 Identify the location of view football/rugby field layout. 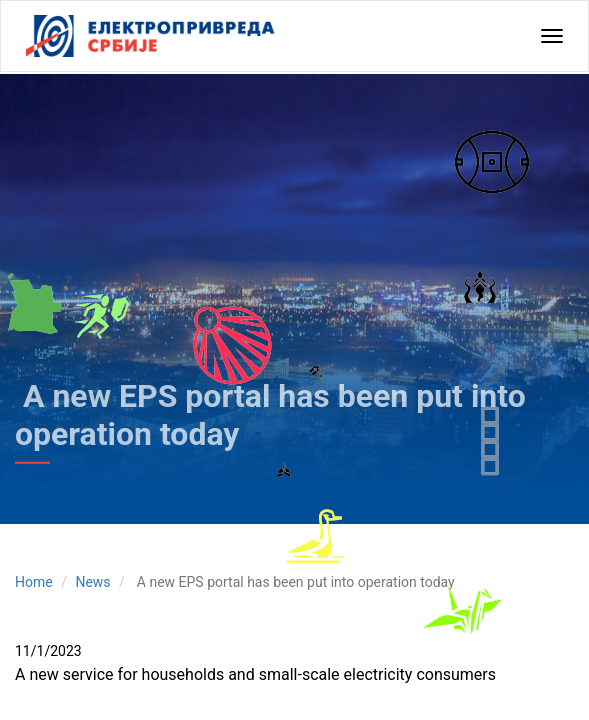
(492, 162).